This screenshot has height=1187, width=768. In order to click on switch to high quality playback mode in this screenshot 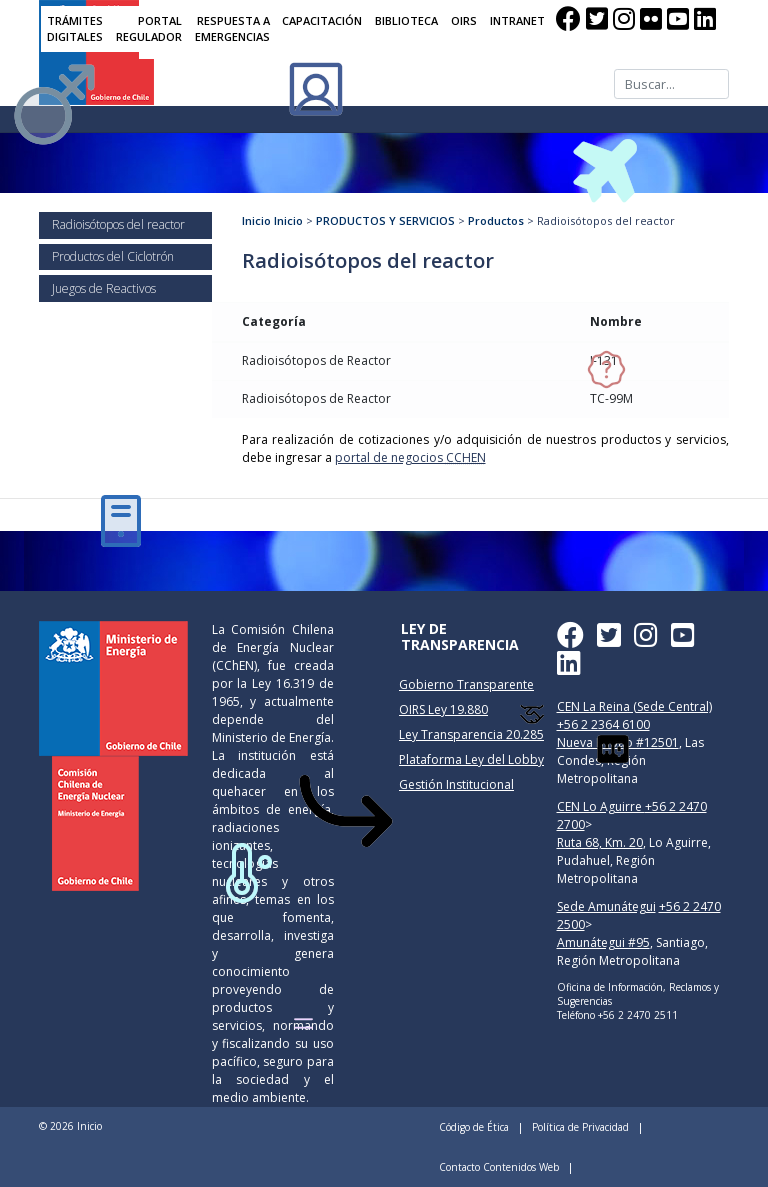, I will do `click(613, 749)`.